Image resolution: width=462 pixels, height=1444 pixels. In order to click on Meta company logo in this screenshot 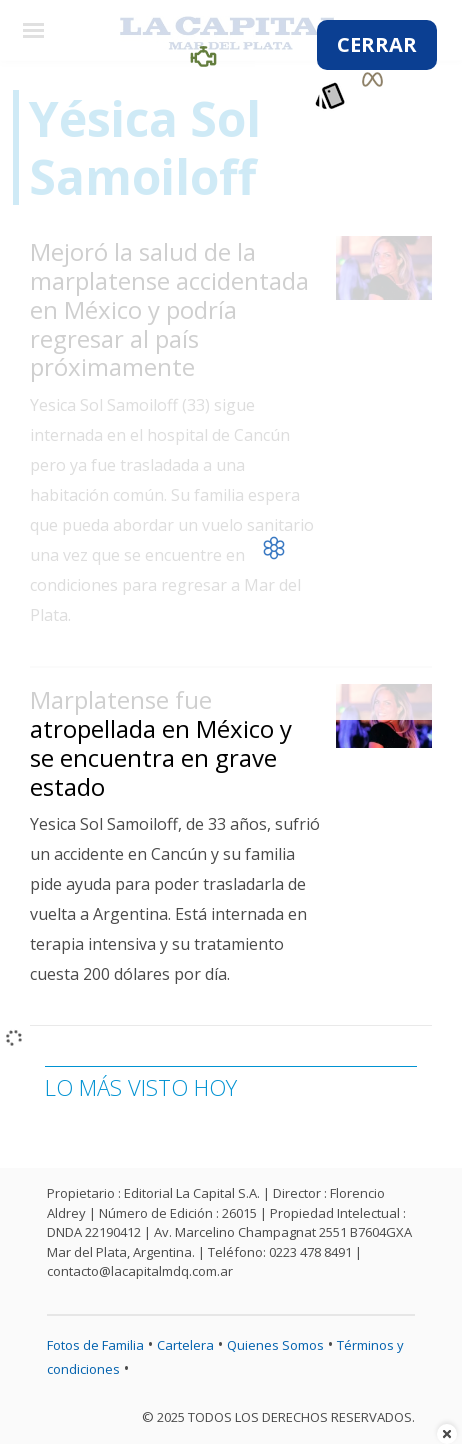, I will do `click(372, 79)`.